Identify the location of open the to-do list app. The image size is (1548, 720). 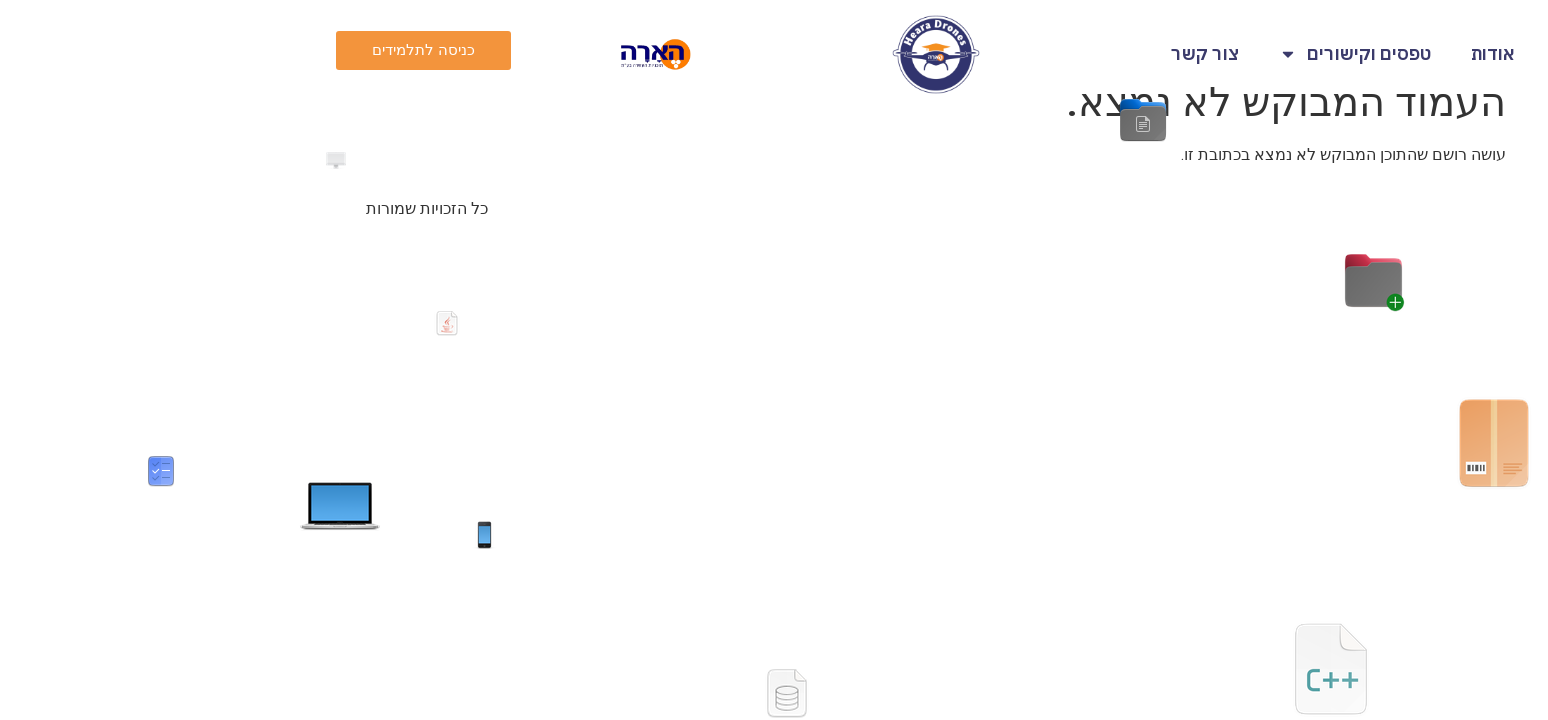
(161, 471).